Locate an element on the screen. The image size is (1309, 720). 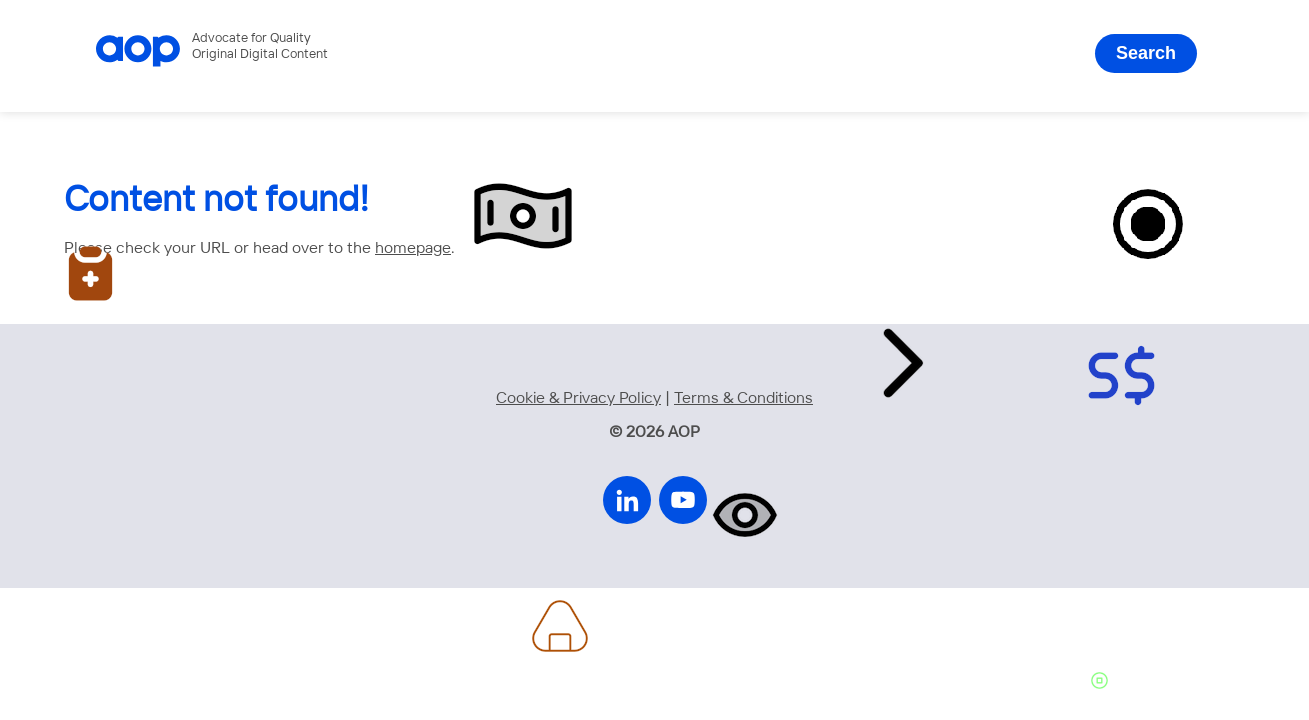
toggle password visibility is located at coordinates (745, 515).